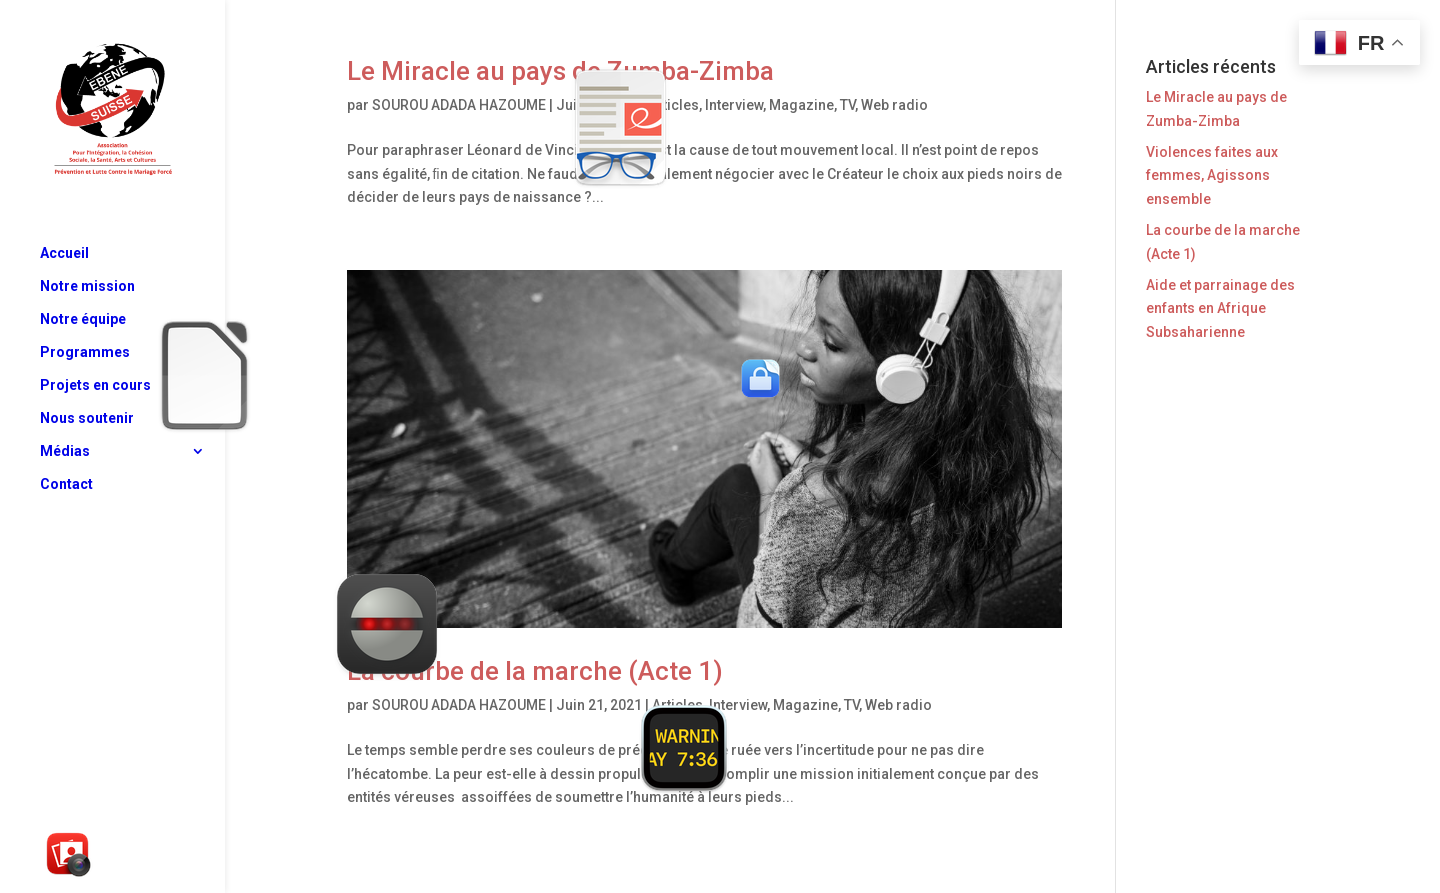 Image resolution: width=1440 pixels, height=893 pixels. Describe the element at coordinates (684, 748) in the screenshot. I see `open the console app to view system logs` at that location.